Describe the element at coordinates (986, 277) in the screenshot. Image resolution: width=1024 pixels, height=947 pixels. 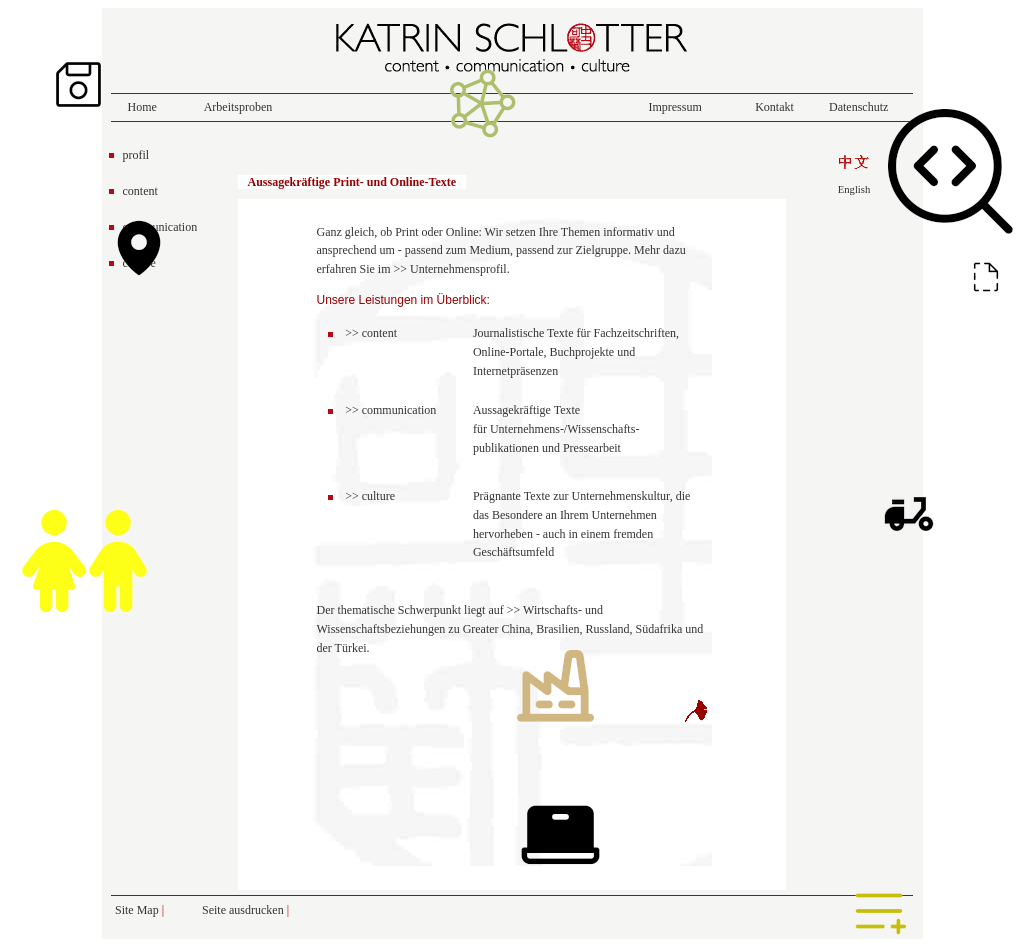
I see `a placeholder for a file not yet uploaded` at that location.